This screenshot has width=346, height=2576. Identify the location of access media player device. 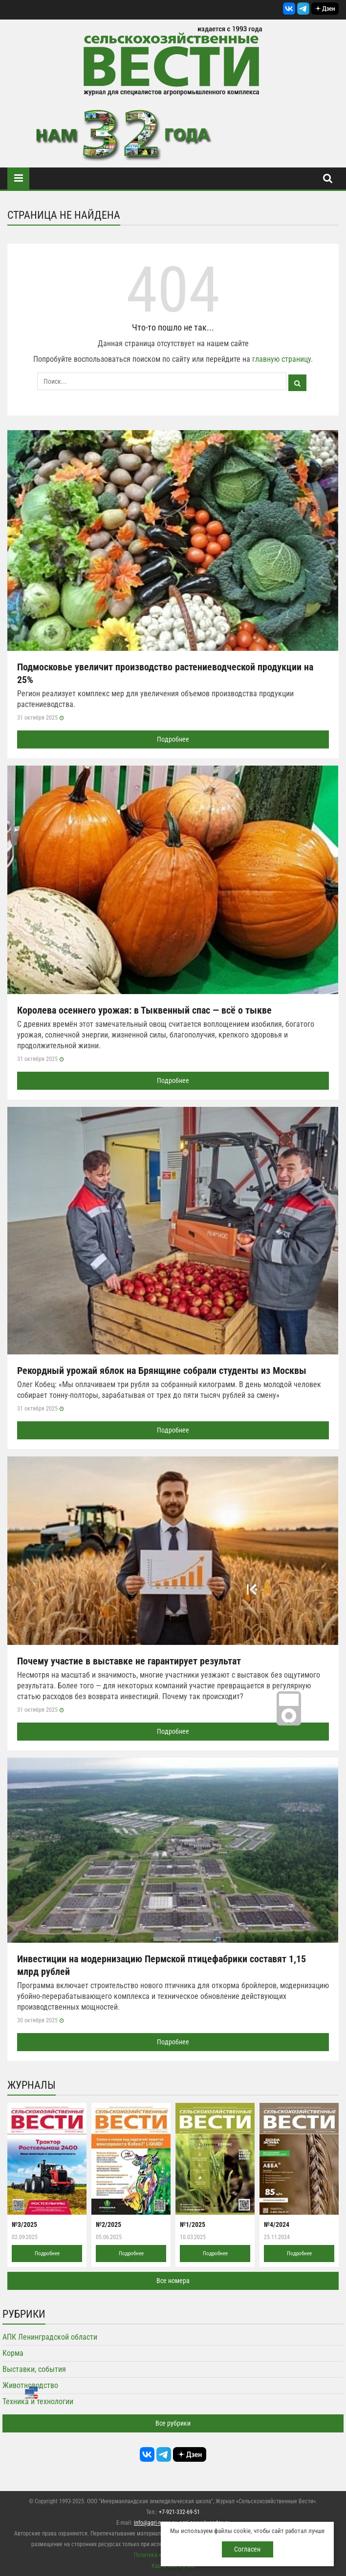
(289, 1708).